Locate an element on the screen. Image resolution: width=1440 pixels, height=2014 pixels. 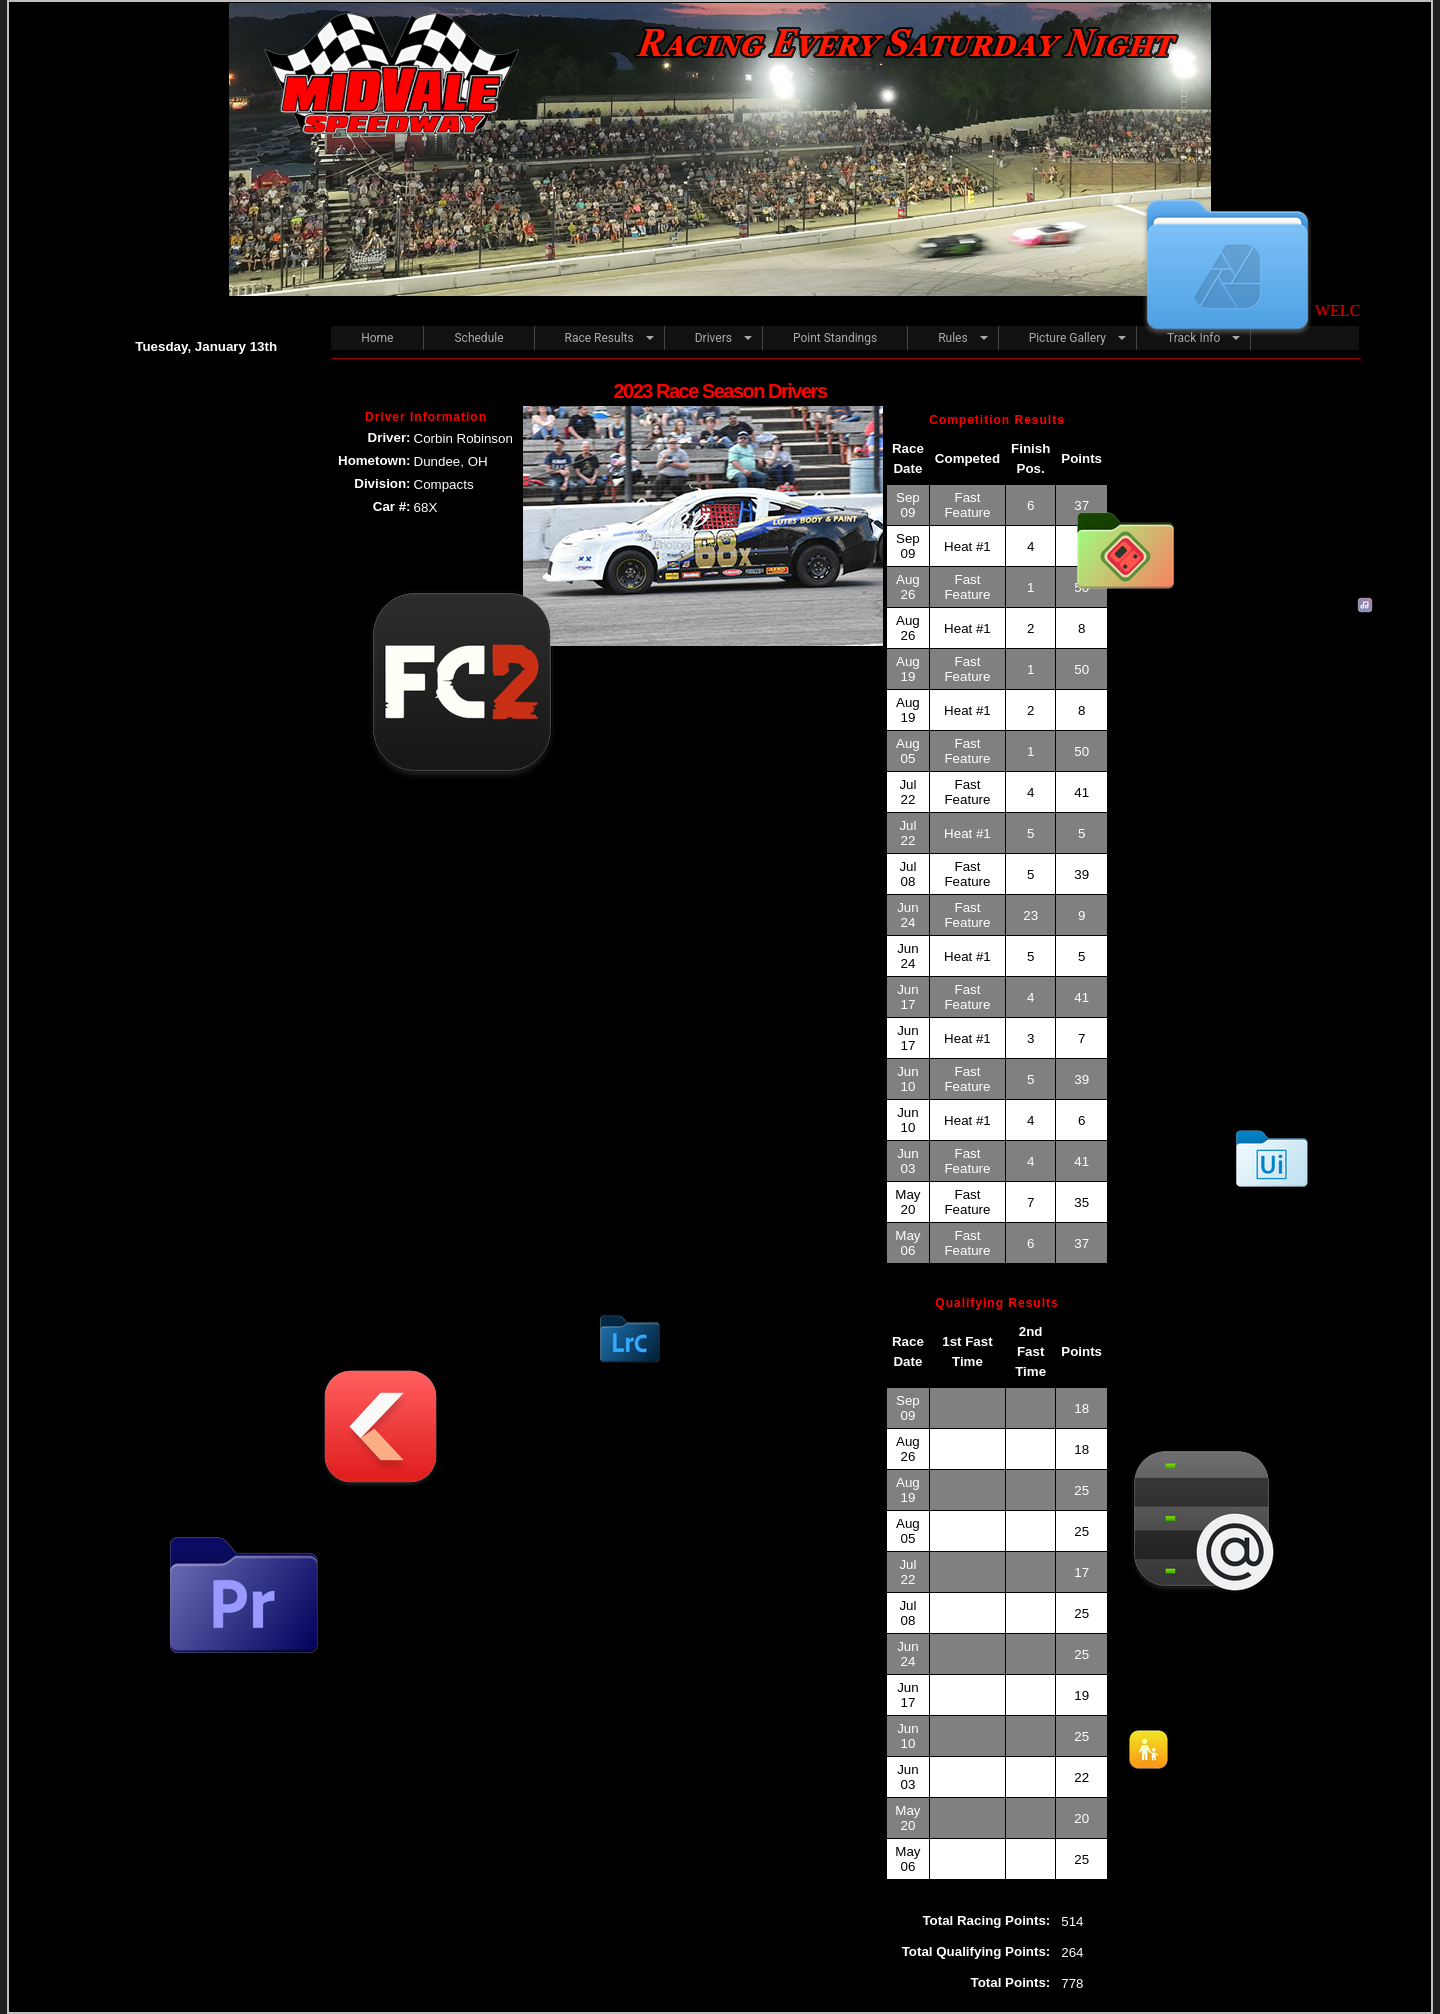
folder containing UiPath automation projects is located at coordinates (1271, 1160).